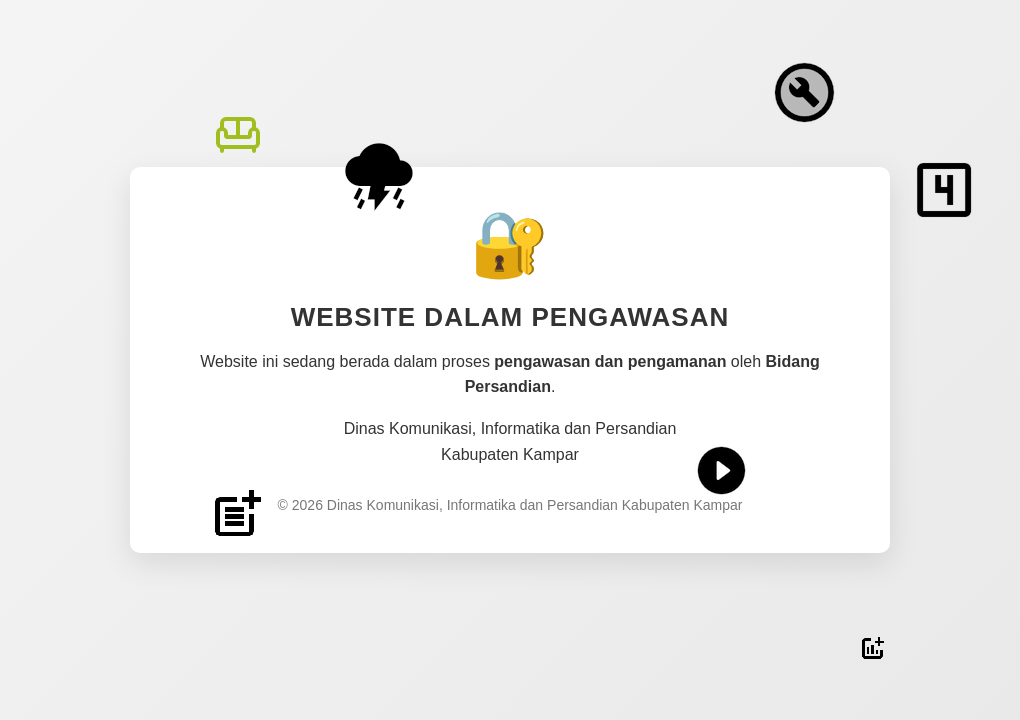 The height and width of the screenshot is (720, 1020). Describe the element at coordinates (379, 177) in the screenshot. I see `indicates thunderstorm weather conditions` at that location.